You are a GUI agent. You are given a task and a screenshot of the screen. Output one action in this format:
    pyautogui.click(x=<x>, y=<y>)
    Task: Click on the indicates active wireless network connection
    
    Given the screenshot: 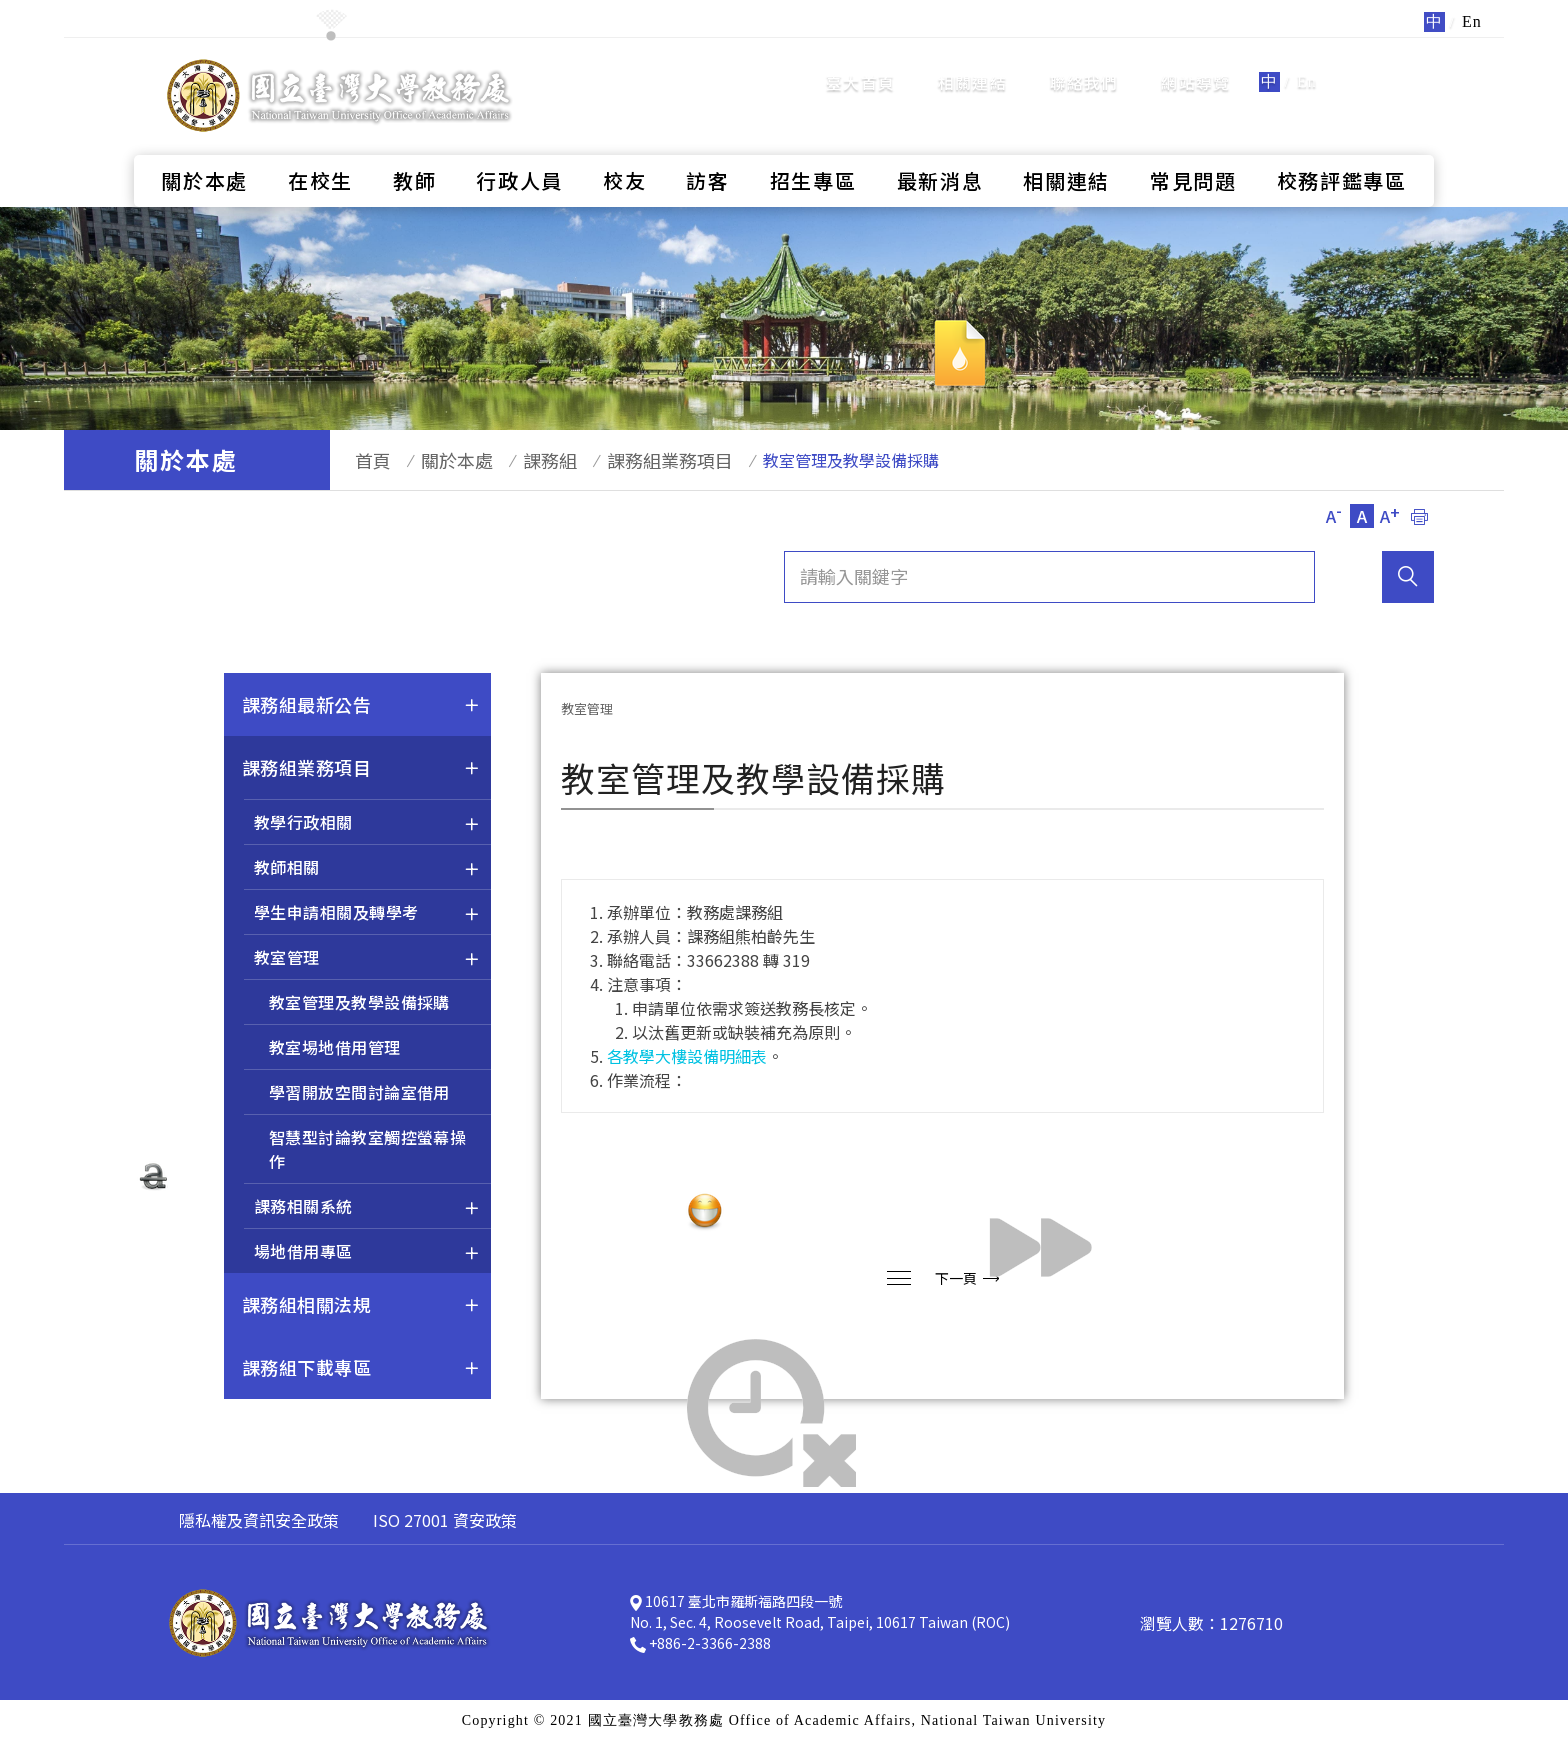 What is the action you would take?
    pyautogui.click(x=331, y=24)
    